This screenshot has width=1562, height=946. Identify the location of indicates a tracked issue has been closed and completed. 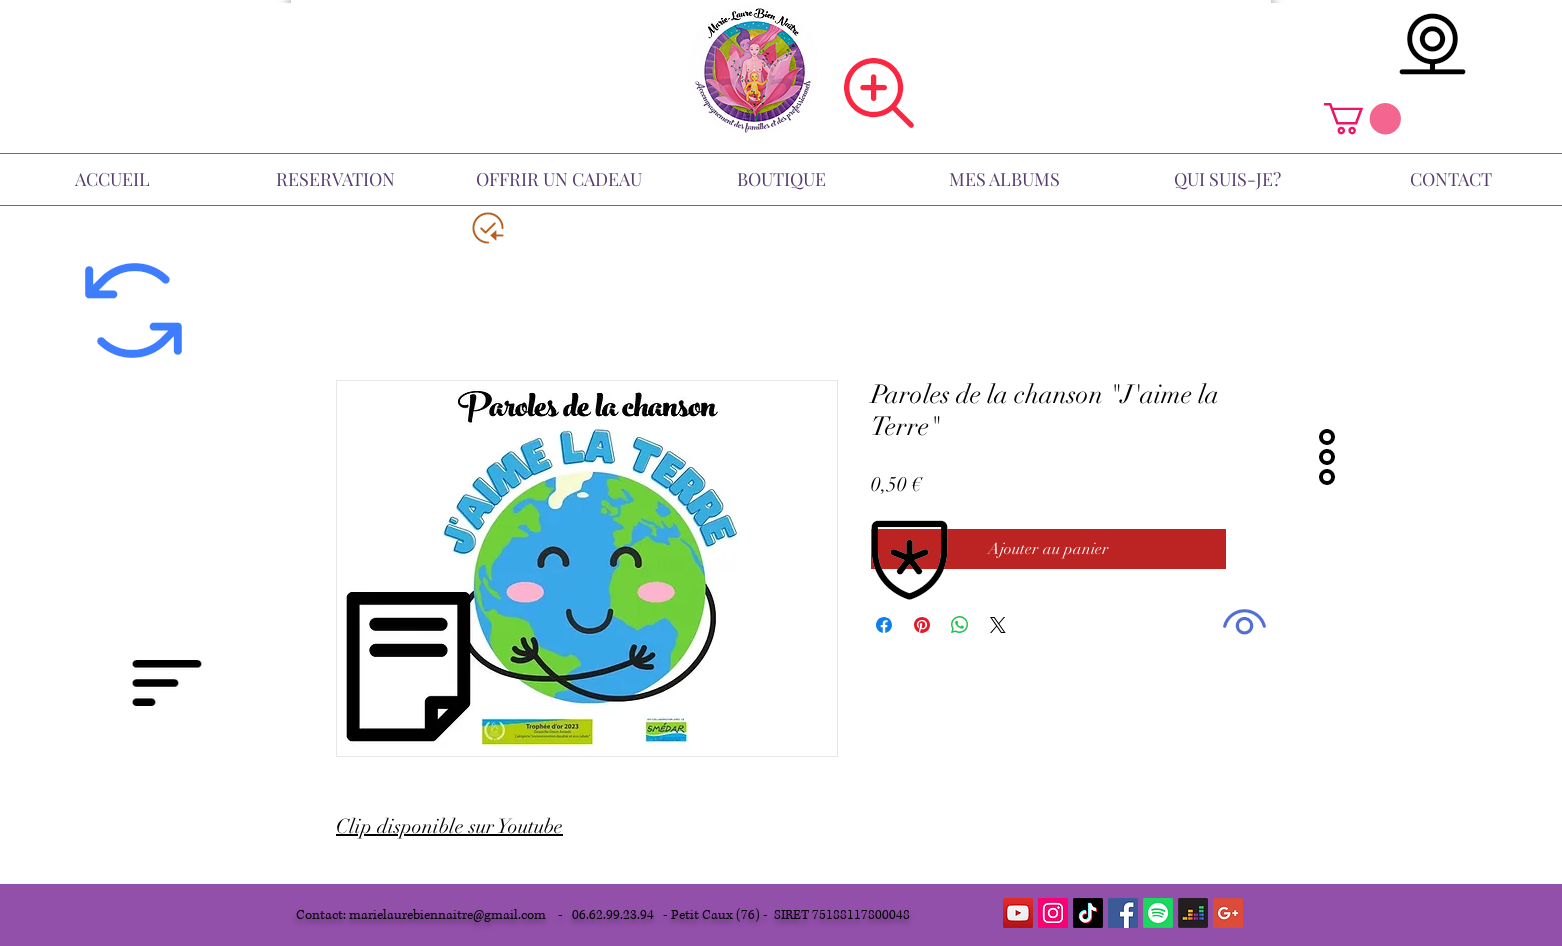
(488, 228).